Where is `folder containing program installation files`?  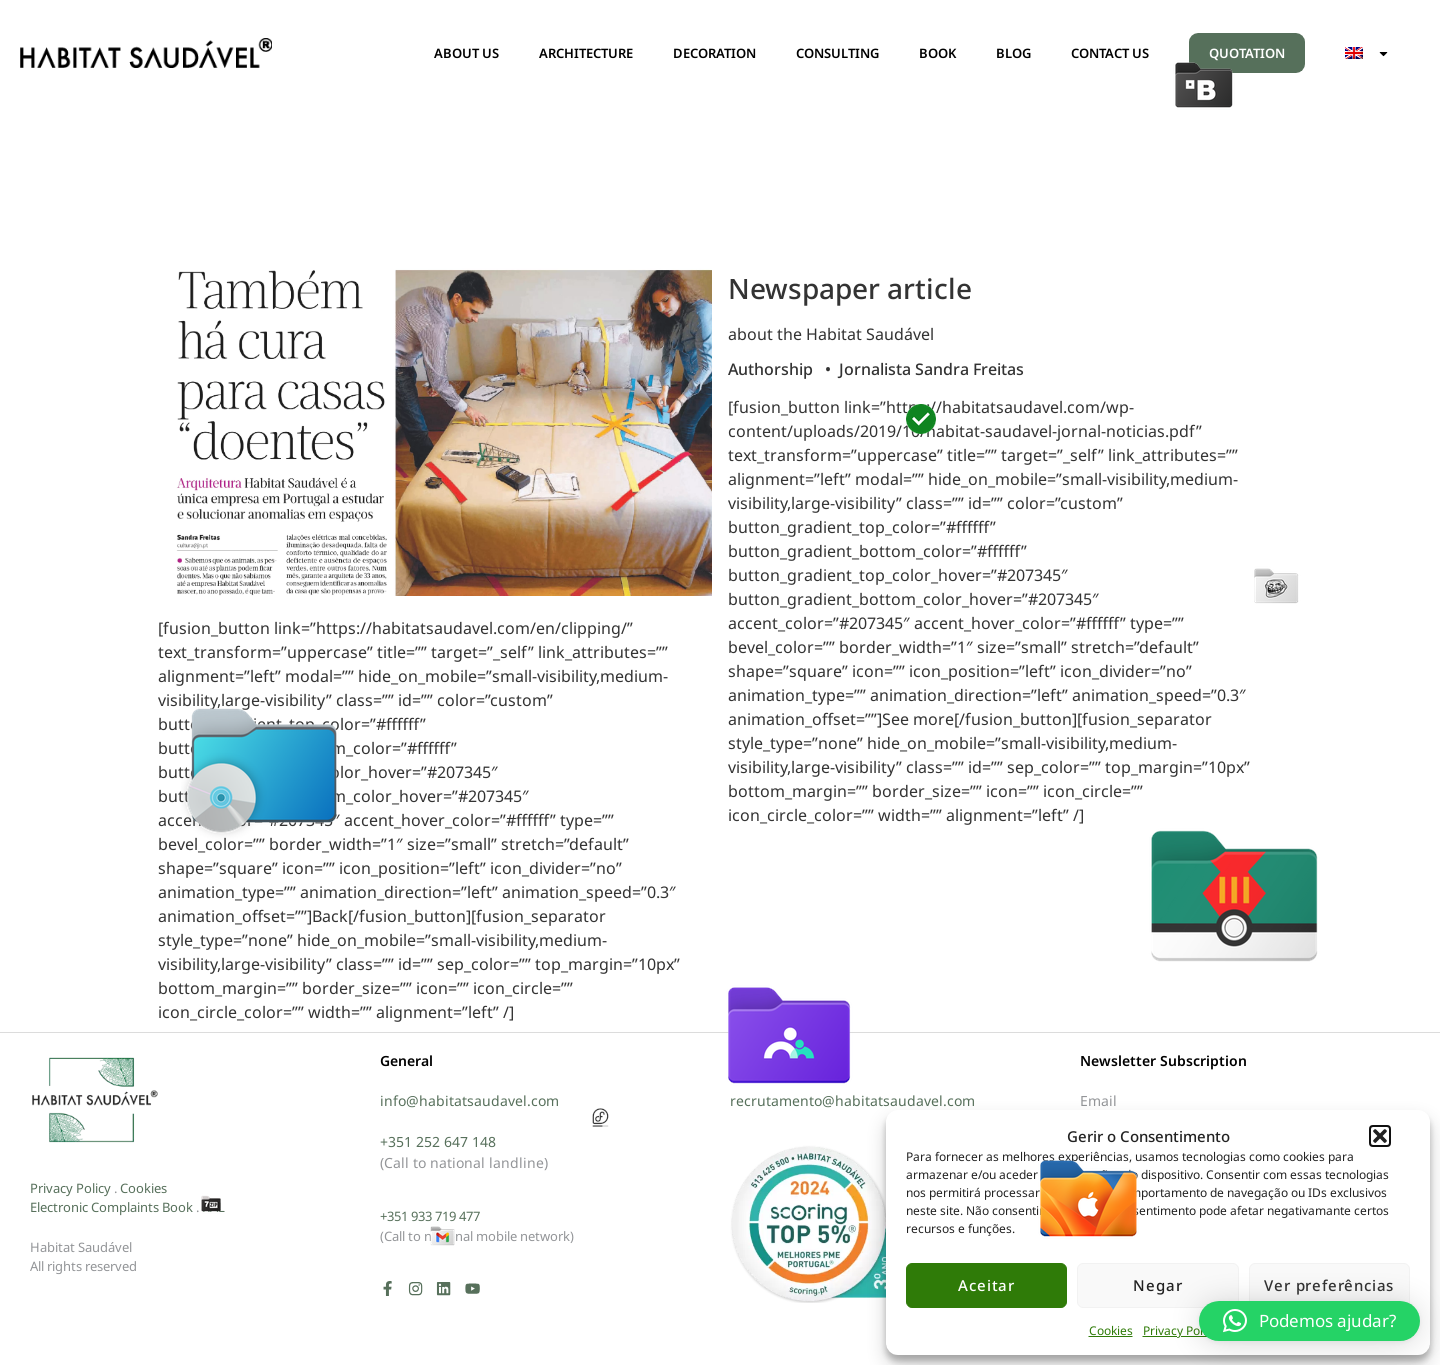 folder containing program installation files is located at coordinates (263, 769).